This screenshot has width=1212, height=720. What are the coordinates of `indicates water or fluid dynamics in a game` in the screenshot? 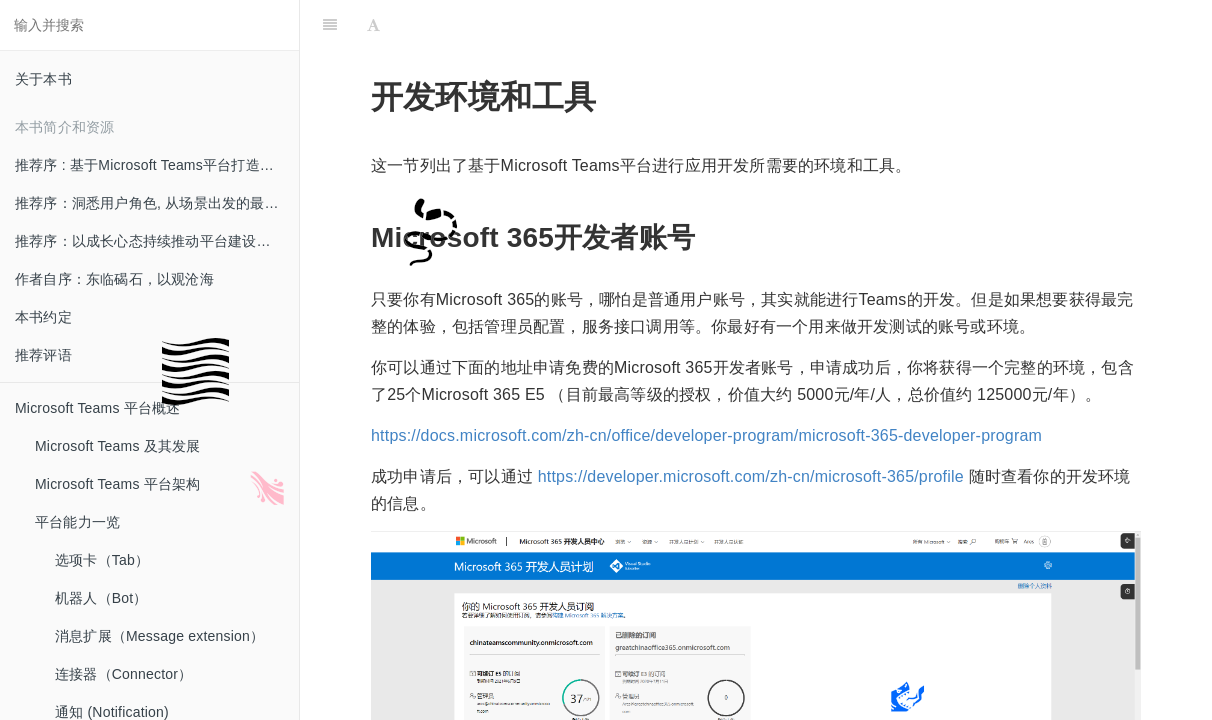 It's located at (195, 371).